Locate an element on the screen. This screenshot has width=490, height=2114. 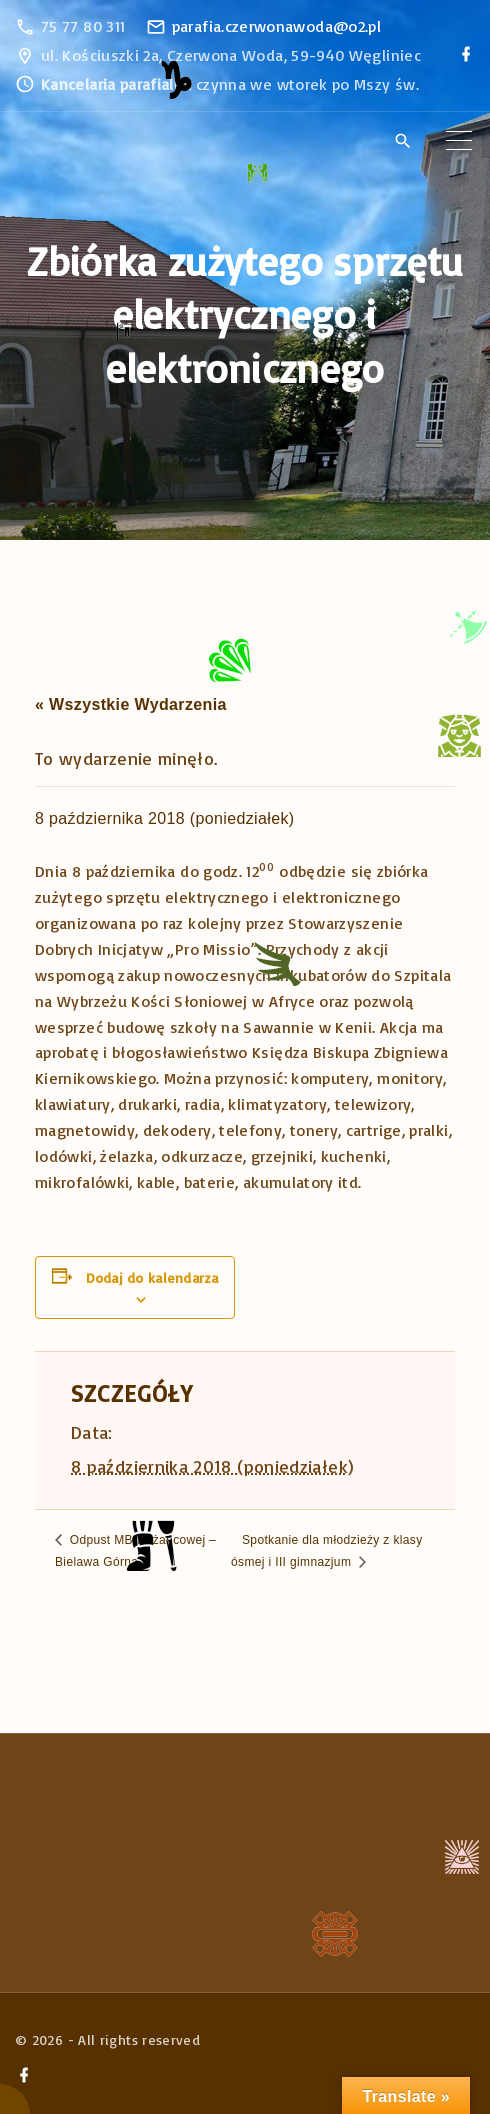
guards or sentries protecting an area is located at coordinates (257, 172).